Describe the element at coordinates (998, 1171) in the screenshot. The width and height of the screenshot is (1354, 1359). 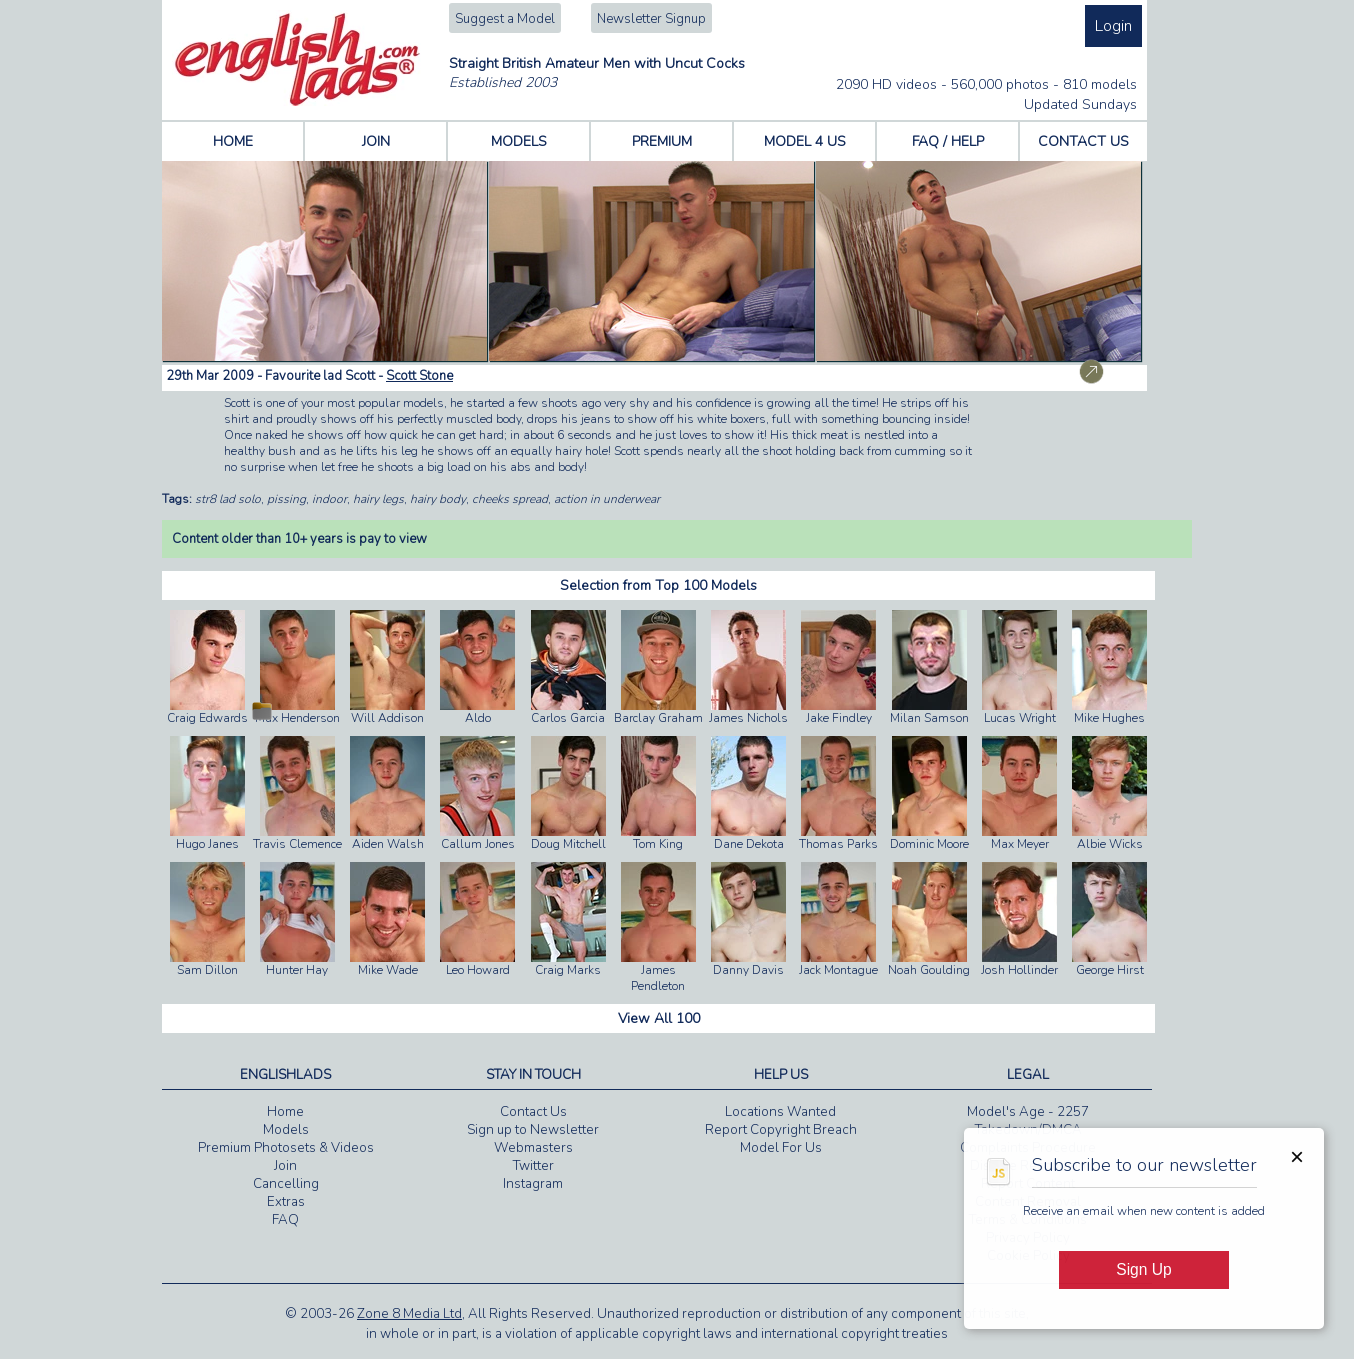
I see `indicates a javascript file type` at that location.